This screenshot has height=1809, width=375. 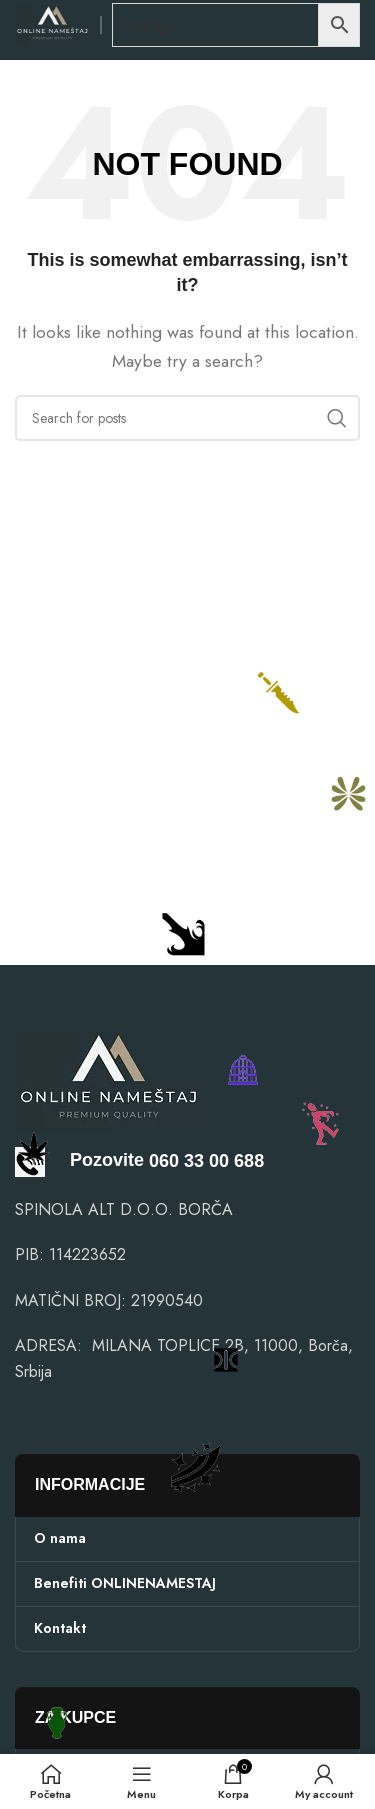 What do you see at coordinates (243, 1070) in the screenshot?
I see `bird cage item or decoration in a game inventory` at bounding box center [243, 1070].